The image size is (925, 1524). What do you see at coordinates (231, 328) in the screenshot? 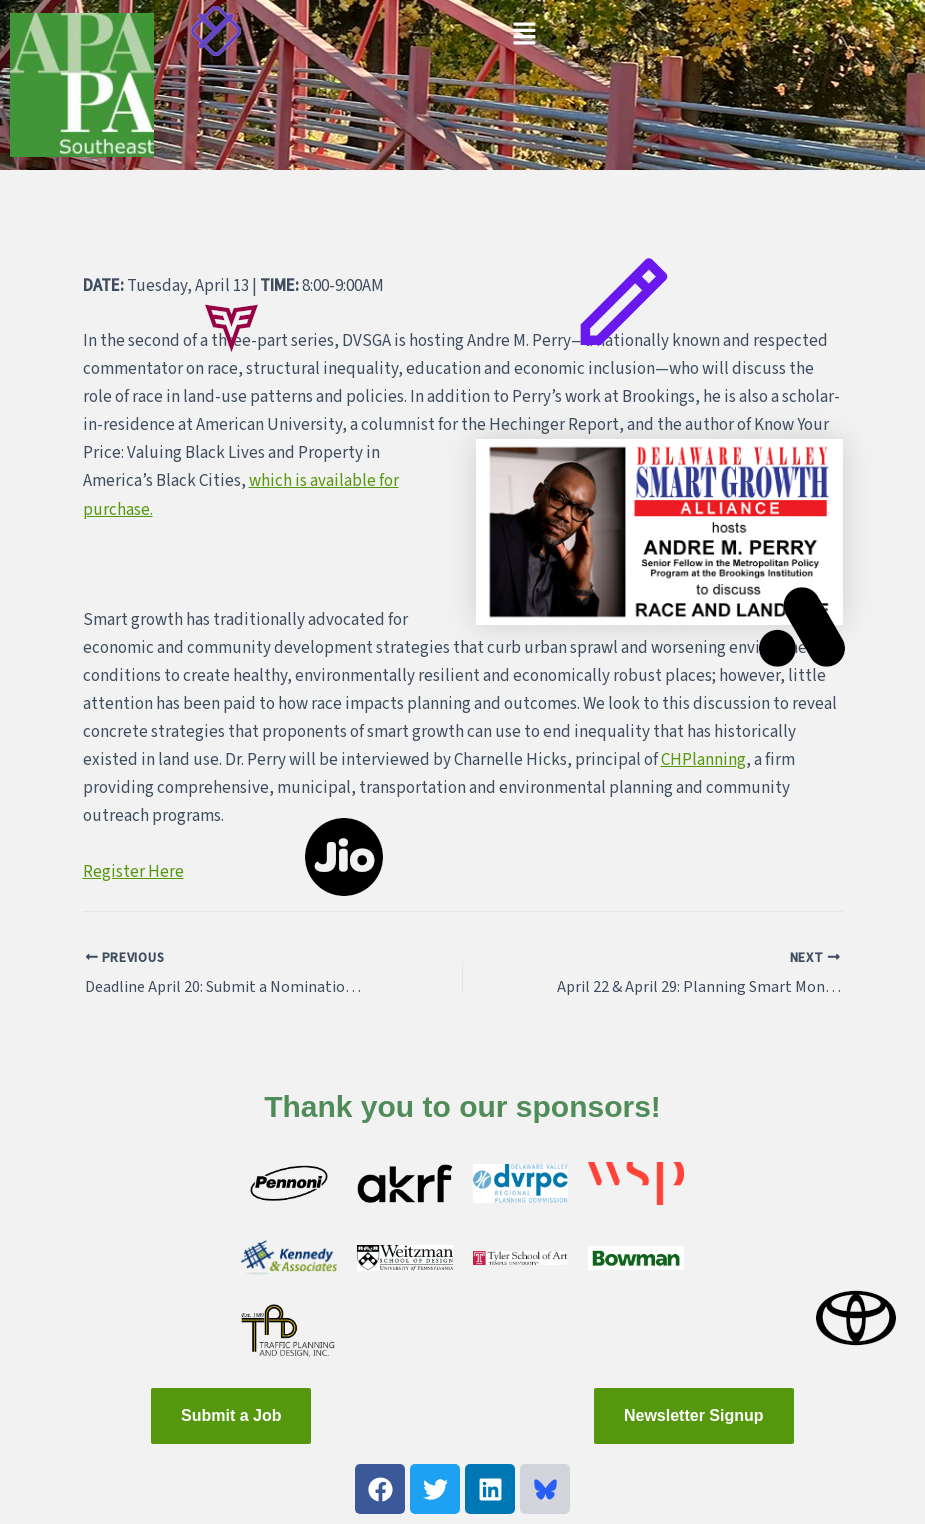
I see `open CodeSignal app or website` at bounding box center [231, 328].